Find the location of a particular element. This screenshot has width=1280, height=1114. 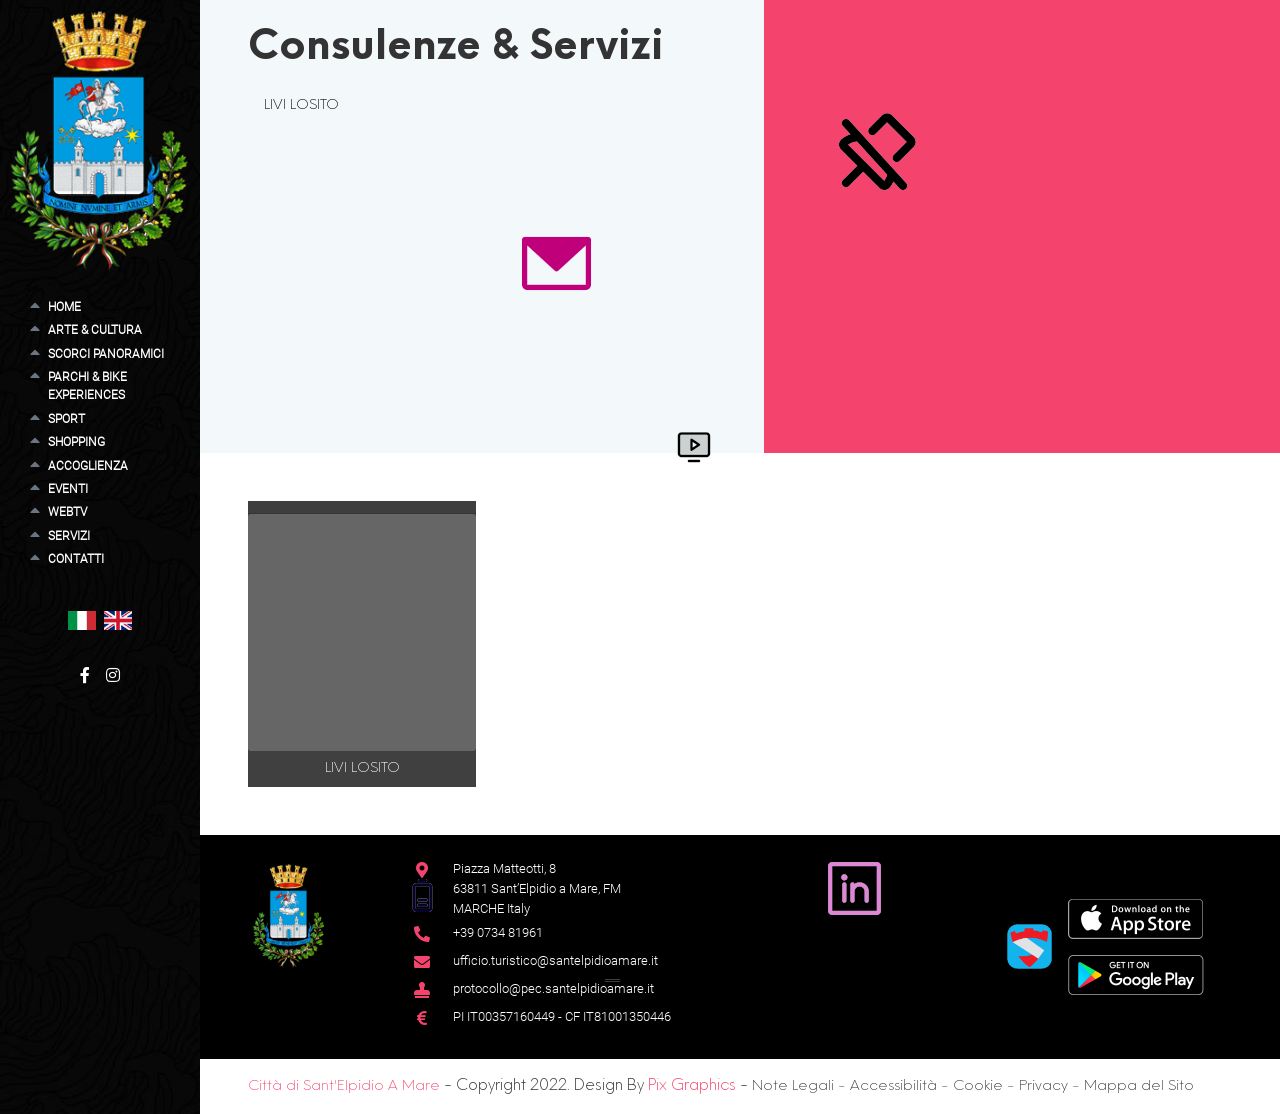

decrease quantity or value is located at coordinates (612, 980).